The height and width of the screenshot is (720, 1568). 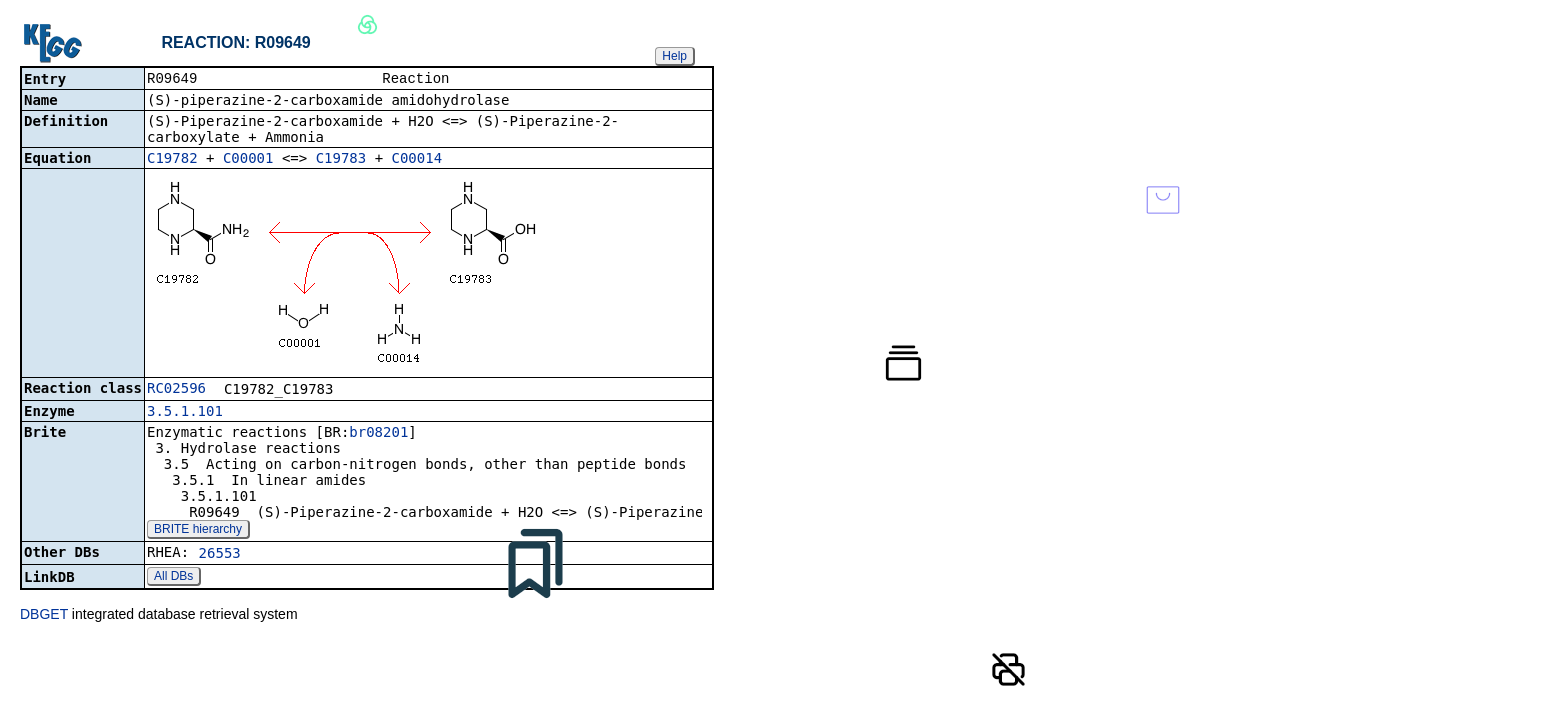 I want to click on printer unavailable or offline, so click(x=1008, y=669).